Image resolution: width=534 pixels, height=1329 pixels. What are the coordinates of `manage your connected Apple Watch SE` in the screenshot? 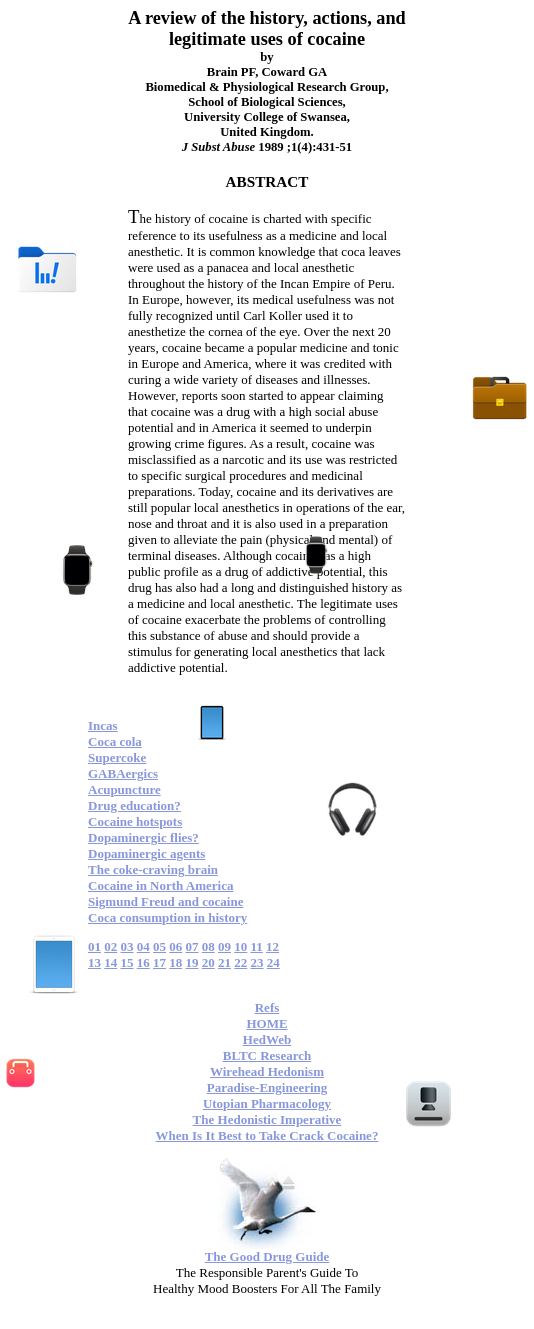 It's located at (316, 555).